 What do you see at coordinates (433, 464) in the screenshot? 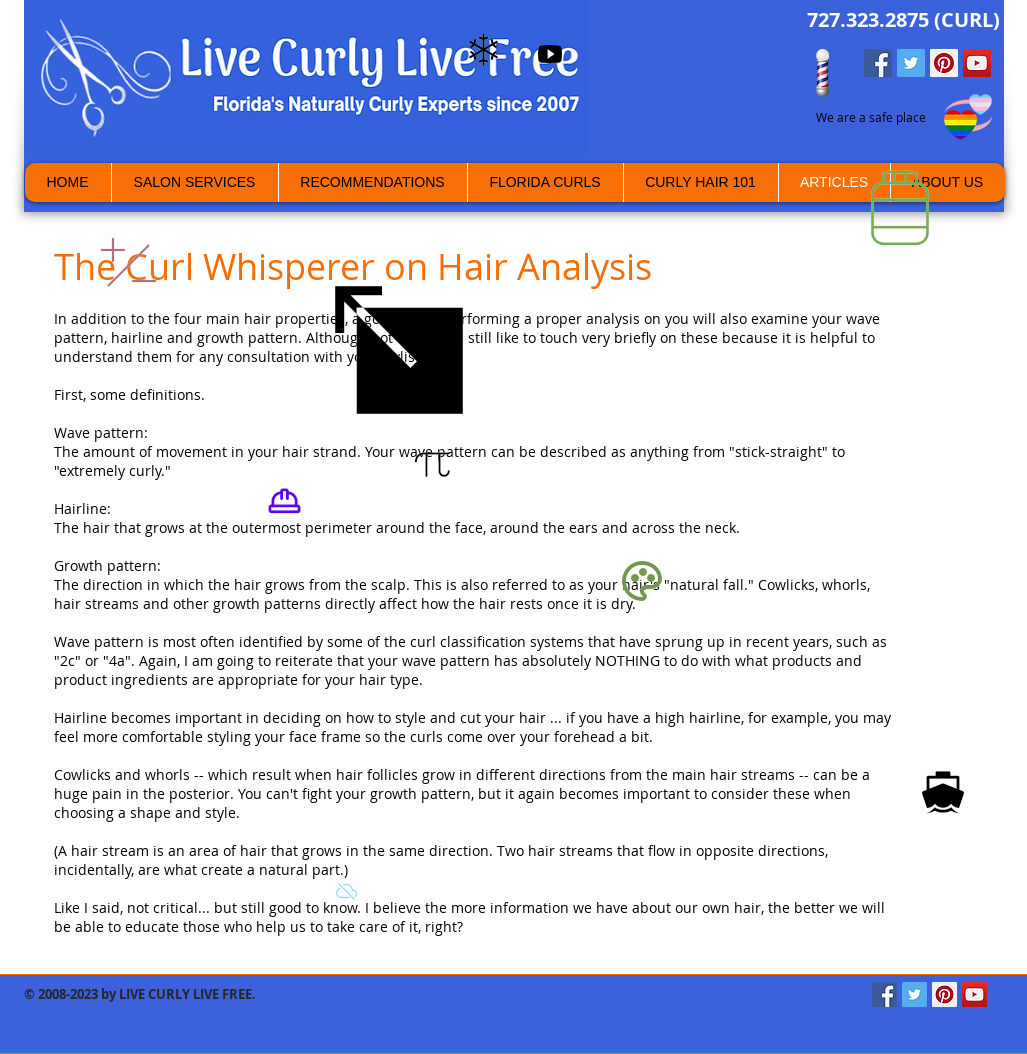
I see `access mathematical or scientific calculator functions` at bounding box center [433, 464].